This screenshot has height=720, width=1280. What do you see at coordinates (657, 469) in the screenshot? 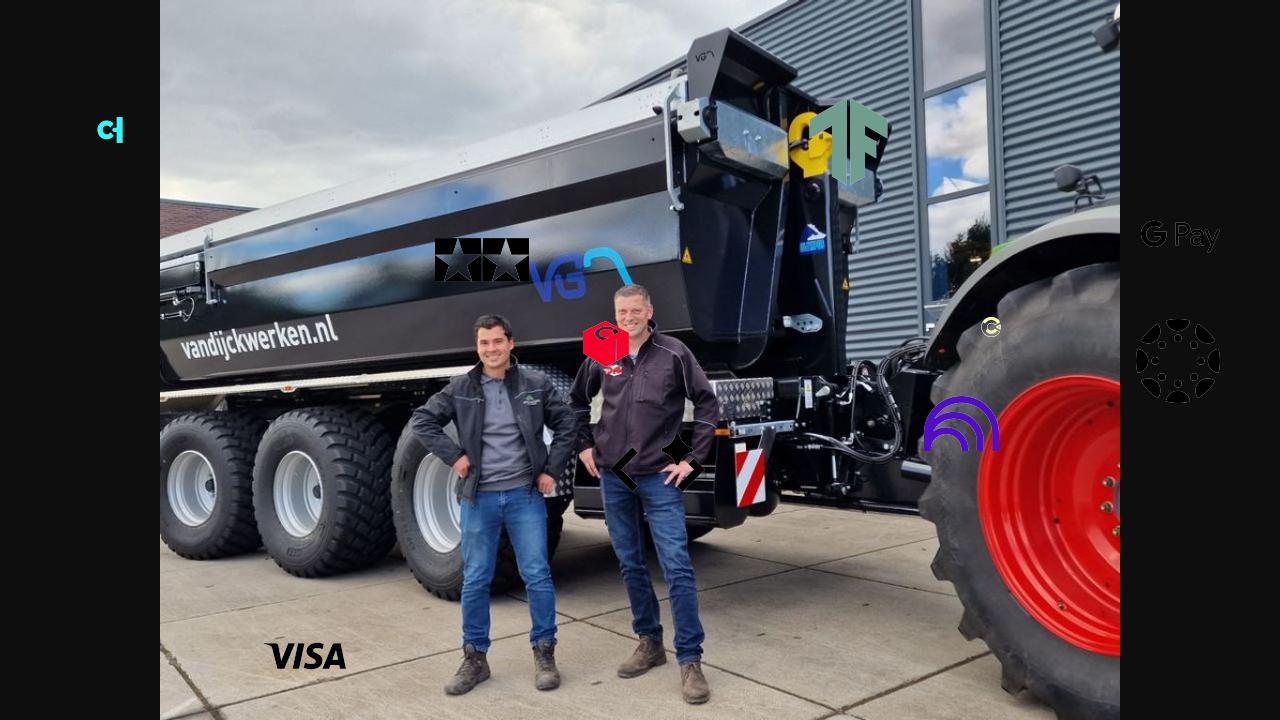
I see `access AI-powered code assistance` at bounding box center [657, 469].